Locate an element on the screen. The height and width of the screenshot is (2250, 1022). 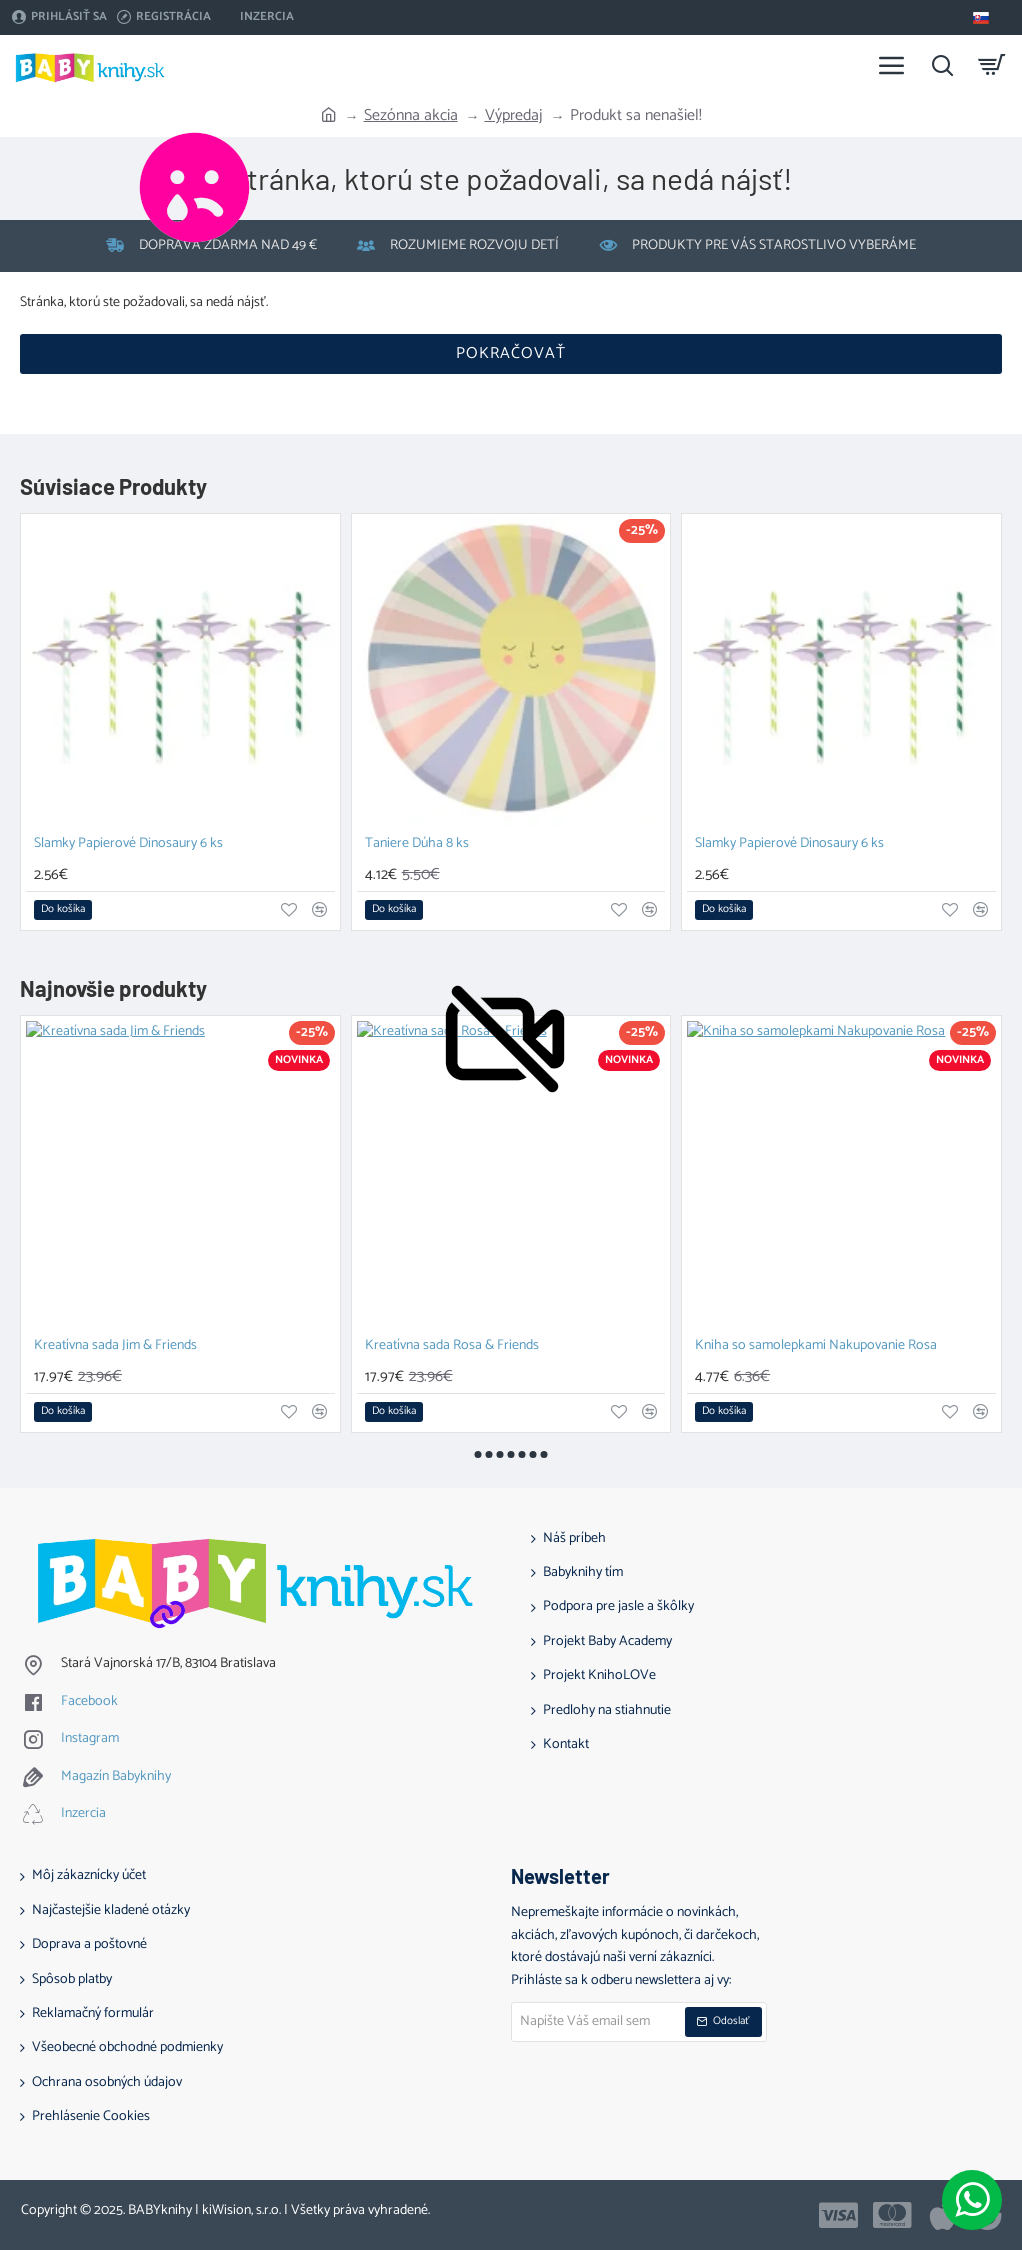
indicates an error or failed action is located at coordinates (194, 187).